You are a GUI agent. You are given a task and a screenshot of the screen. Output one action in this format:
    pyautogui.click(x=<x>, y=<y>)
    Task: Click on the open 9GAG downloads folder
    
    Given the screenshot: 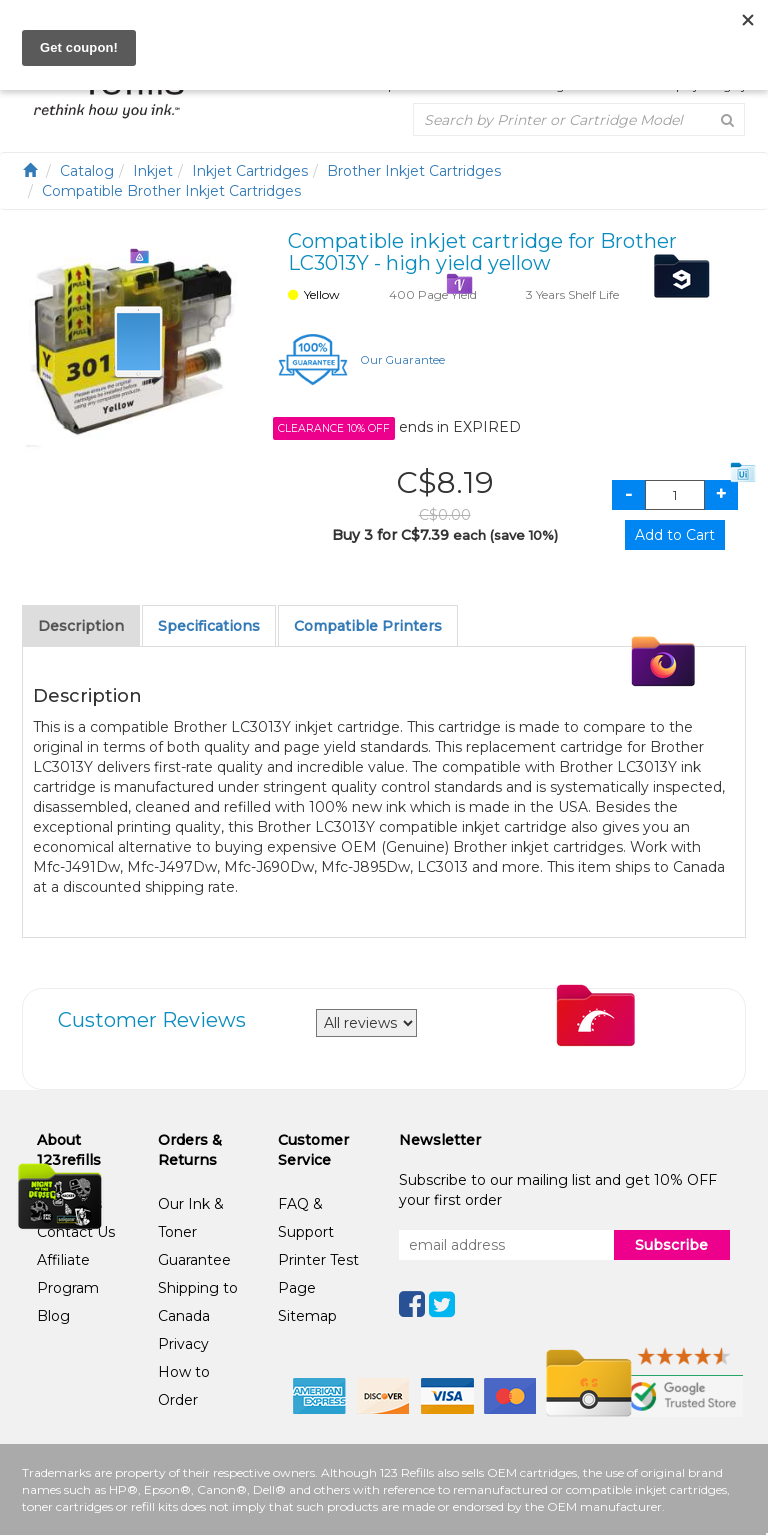 What is the action you would take?
    pyautogui.click(x=681, y=277)
    